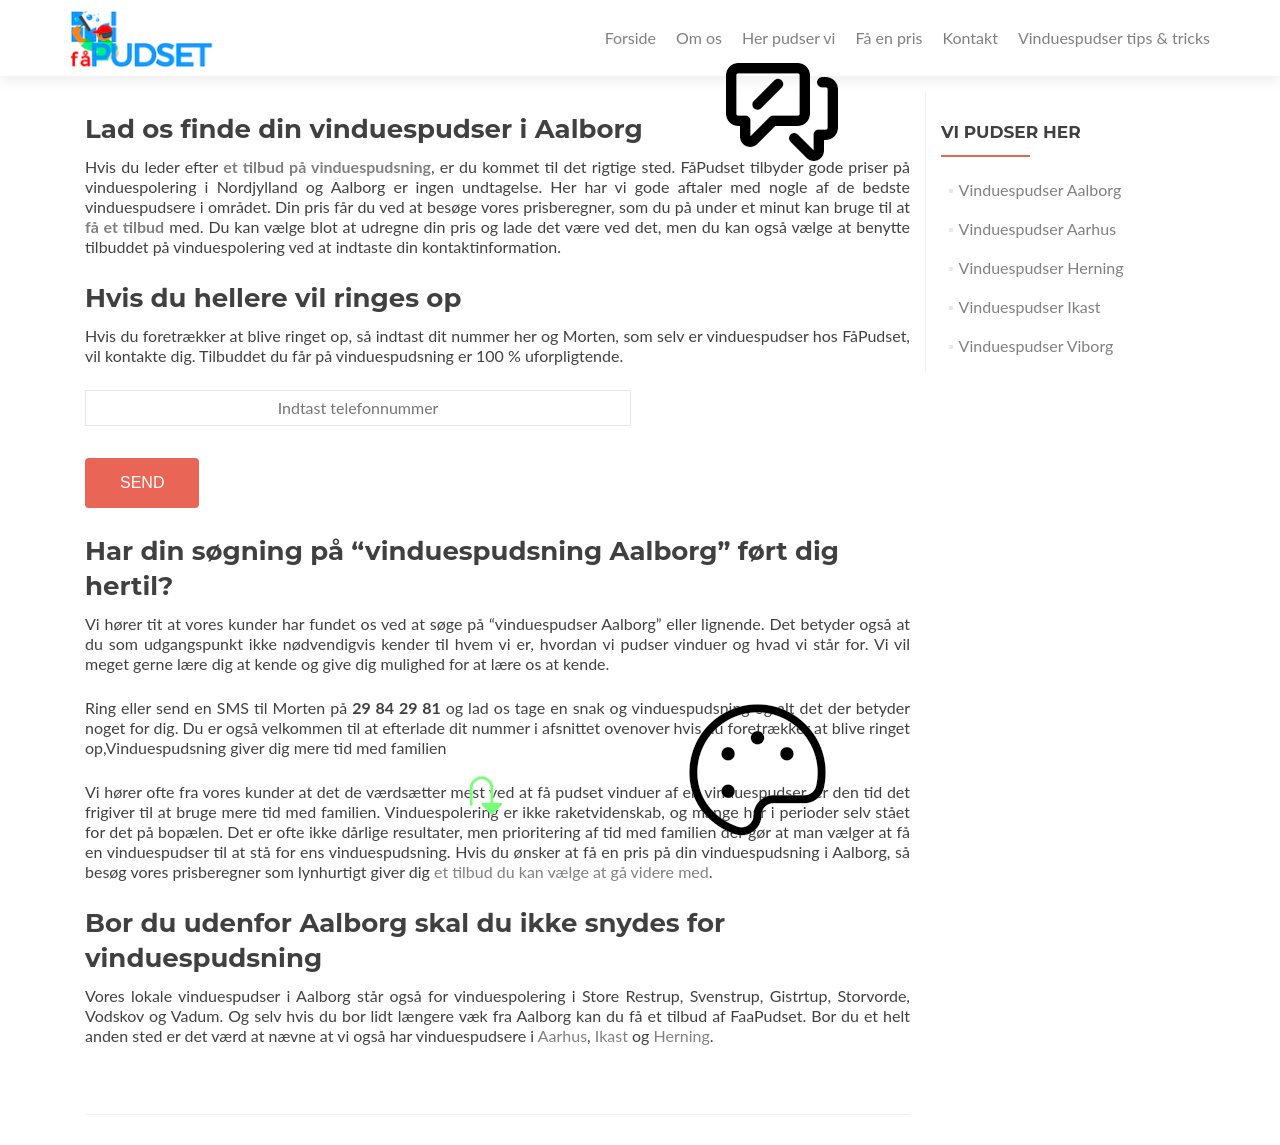  Describe the element at coordinates (782, 112) in the screenshot. I see `indicates a duplicate discussion thread` at that location.